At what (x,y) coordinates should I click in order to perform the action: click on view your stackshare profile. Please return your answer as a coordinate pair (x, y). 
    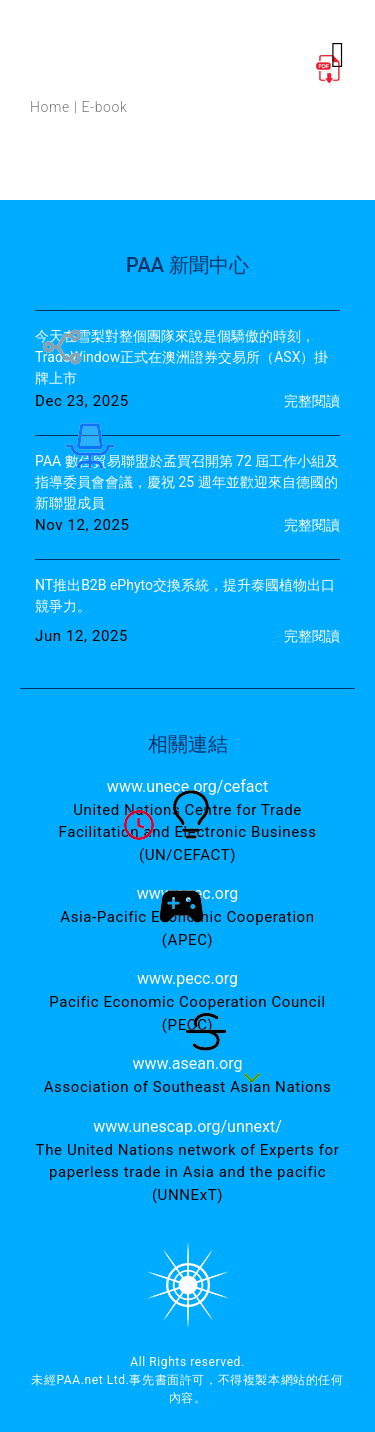
    Looking at the image, I should click on (62, 347).